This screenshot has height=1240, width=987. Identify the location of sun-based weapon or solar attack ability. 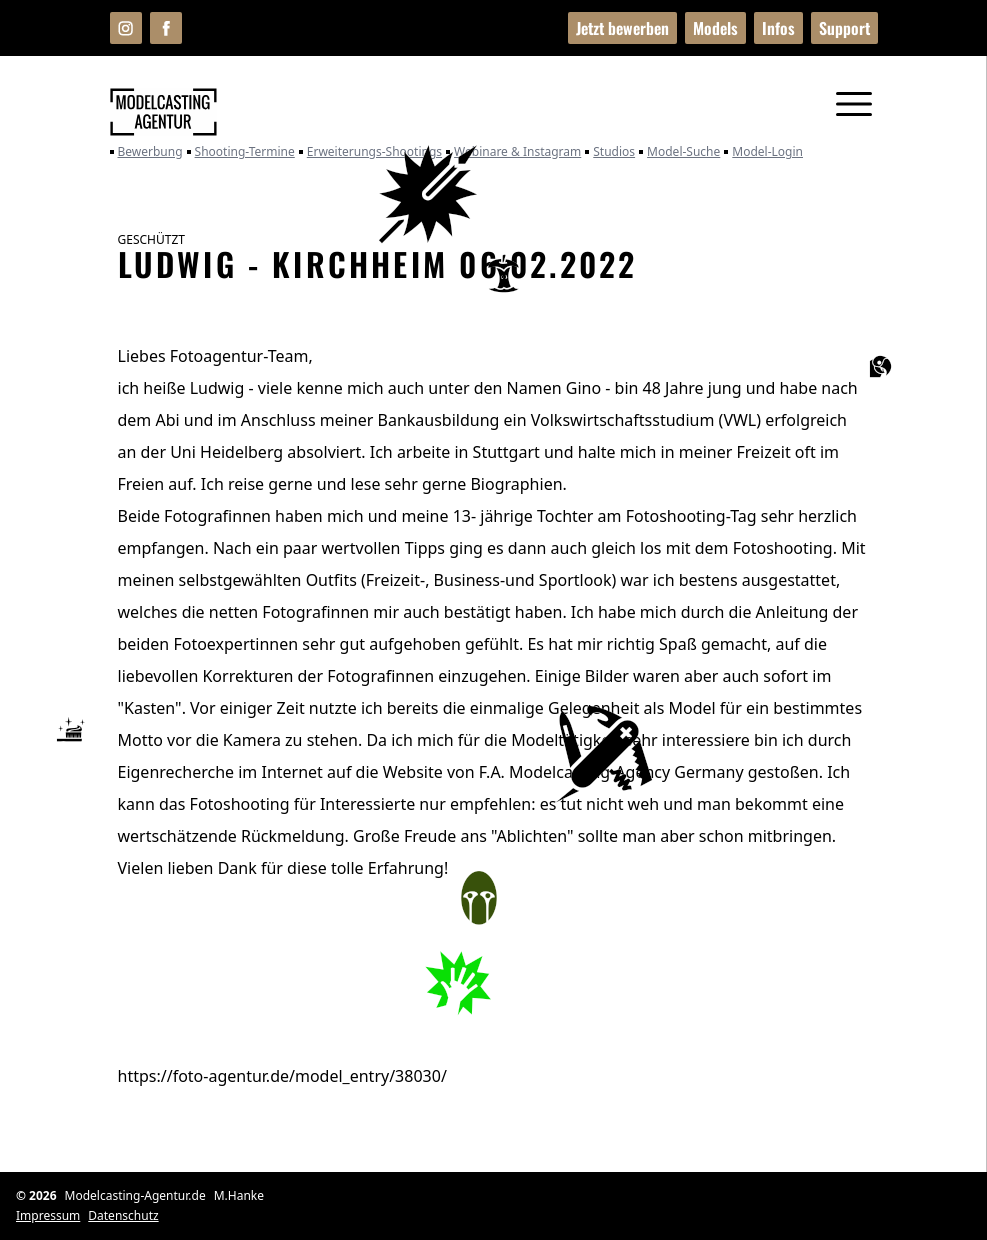
(428, 194).